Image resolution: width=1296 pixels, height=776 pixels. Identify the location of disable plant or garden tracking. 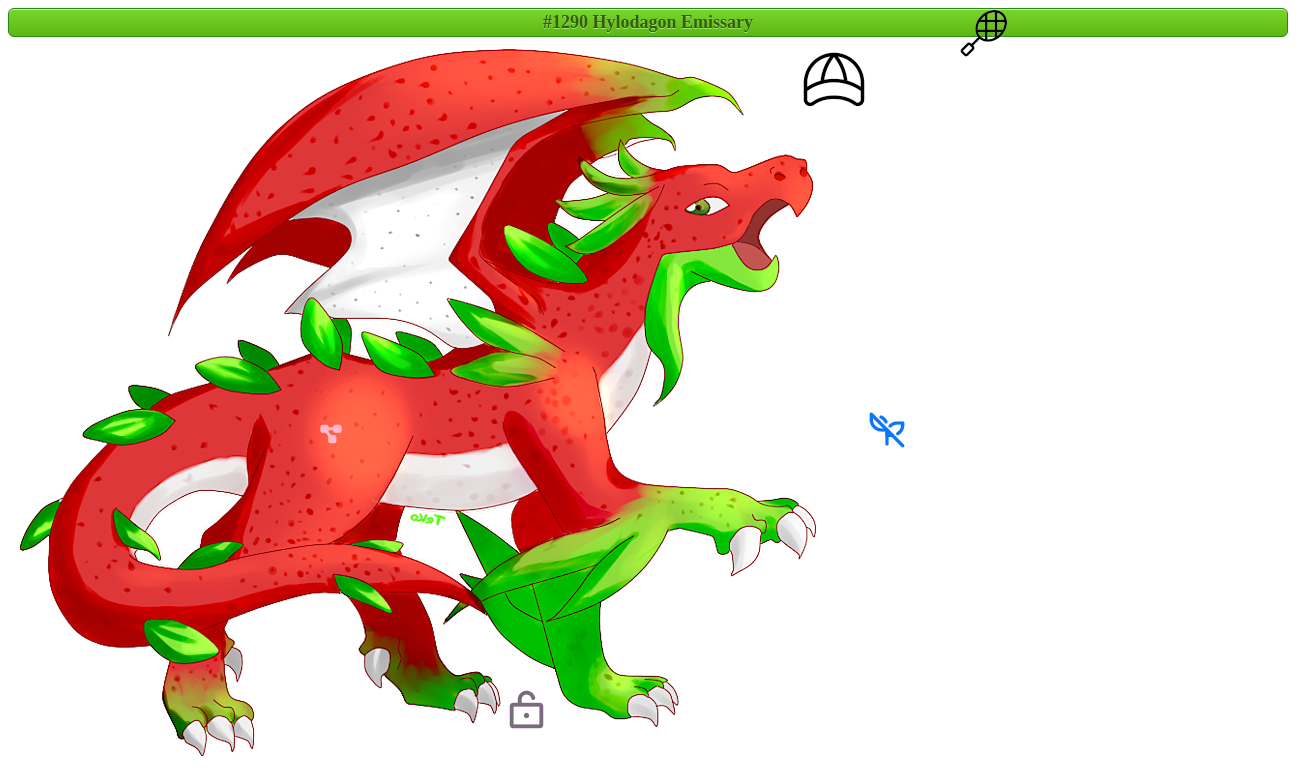
(887, 430).